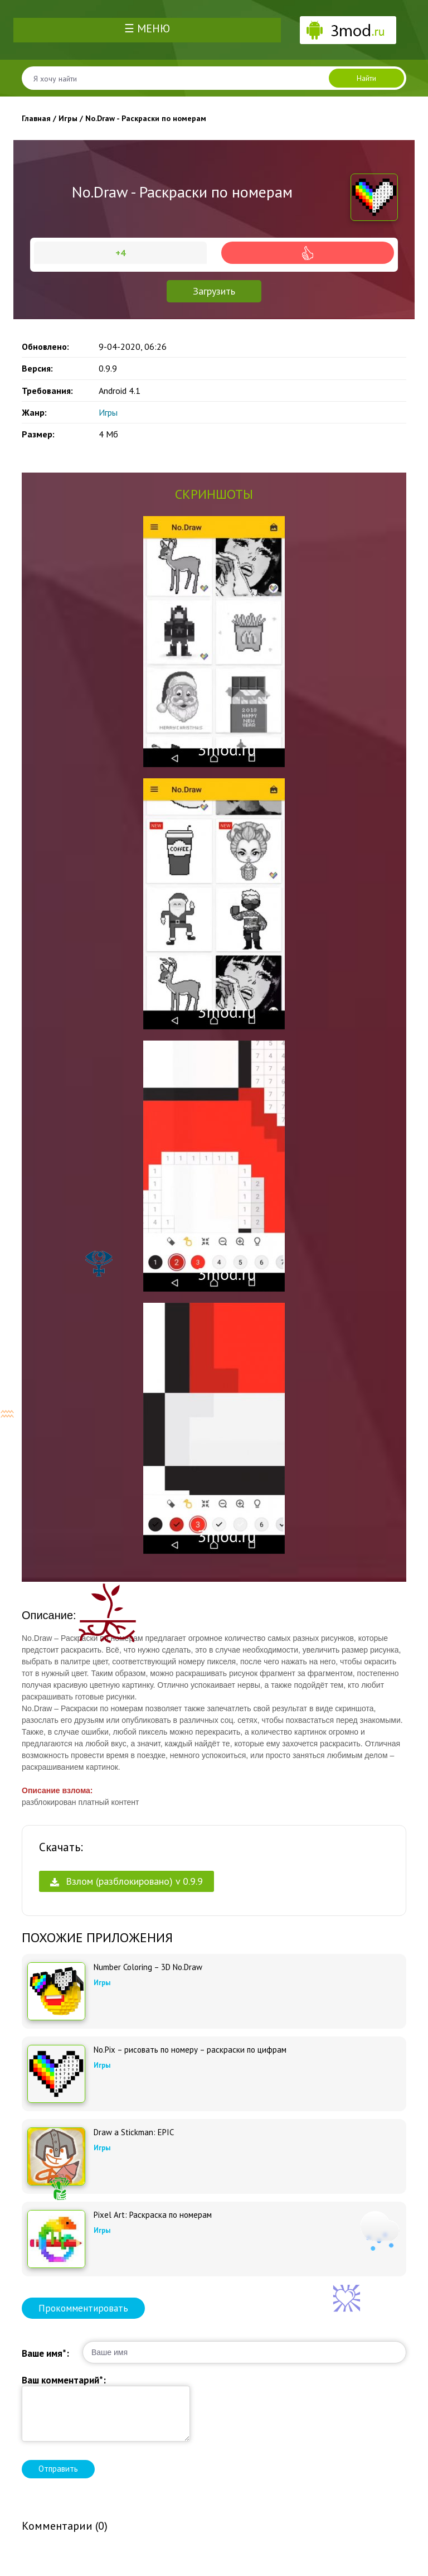  What do you see at coordinates (7, 1414) in the screenshot?
I see `represents the aquarius zodiac sign` at bounding box center [7, 1414].